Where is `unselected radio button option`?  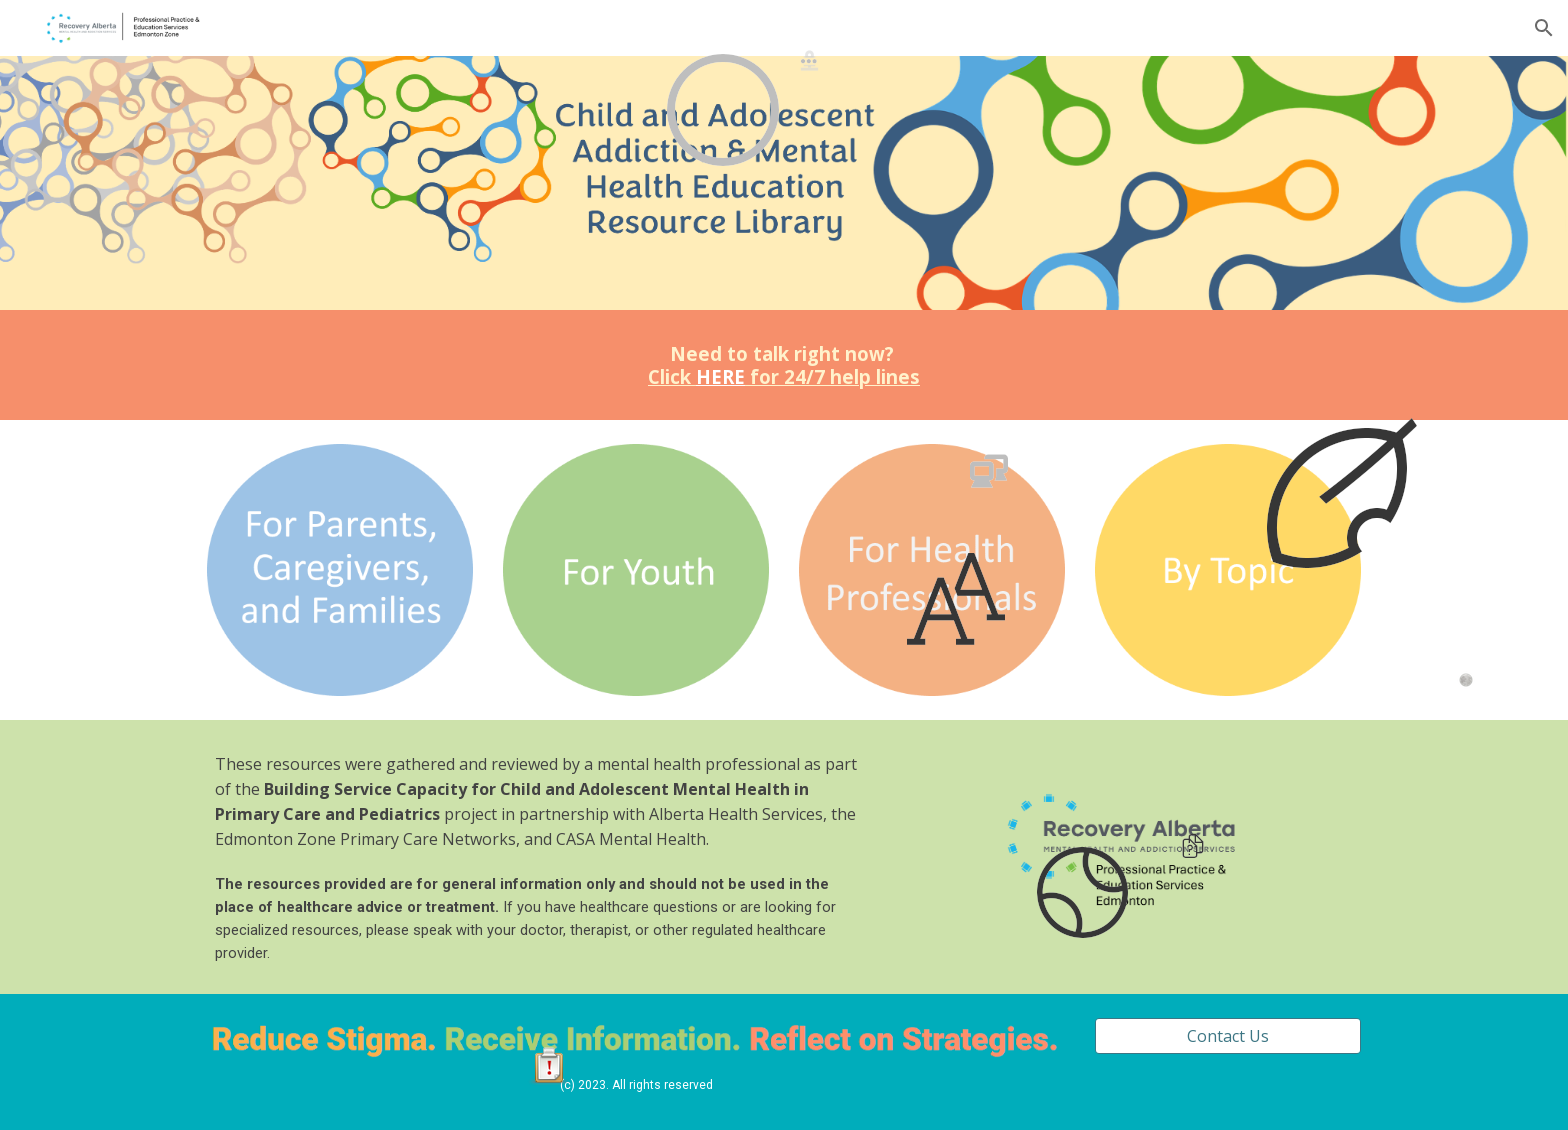 unselected radio button option is located at coordinates (723, 110).